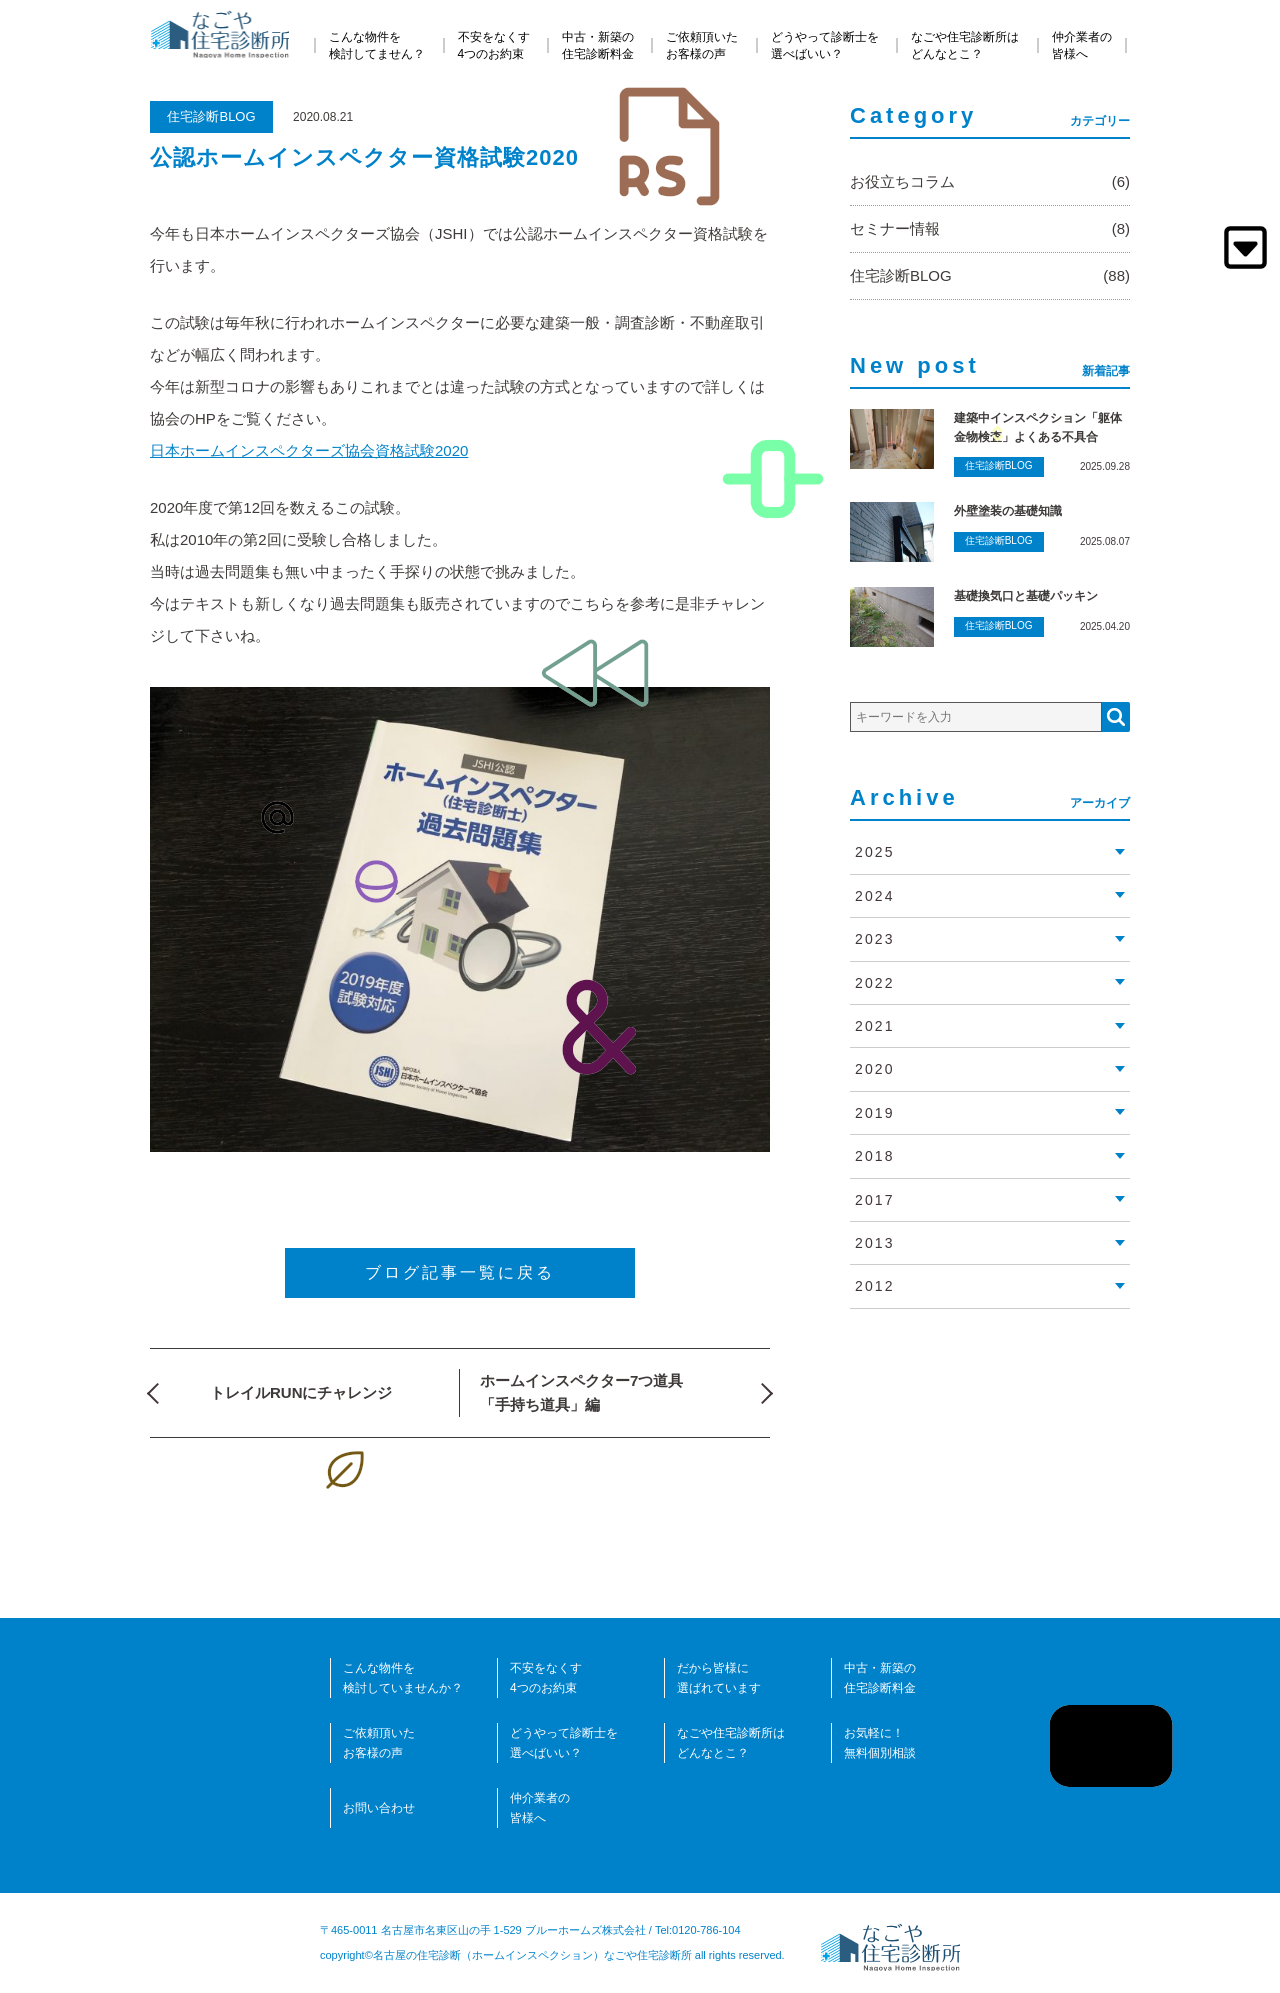  Describe the element at coordinates (345, 1470) in the screenshot. I see `view eco-friendly or sustainable options` at that location.